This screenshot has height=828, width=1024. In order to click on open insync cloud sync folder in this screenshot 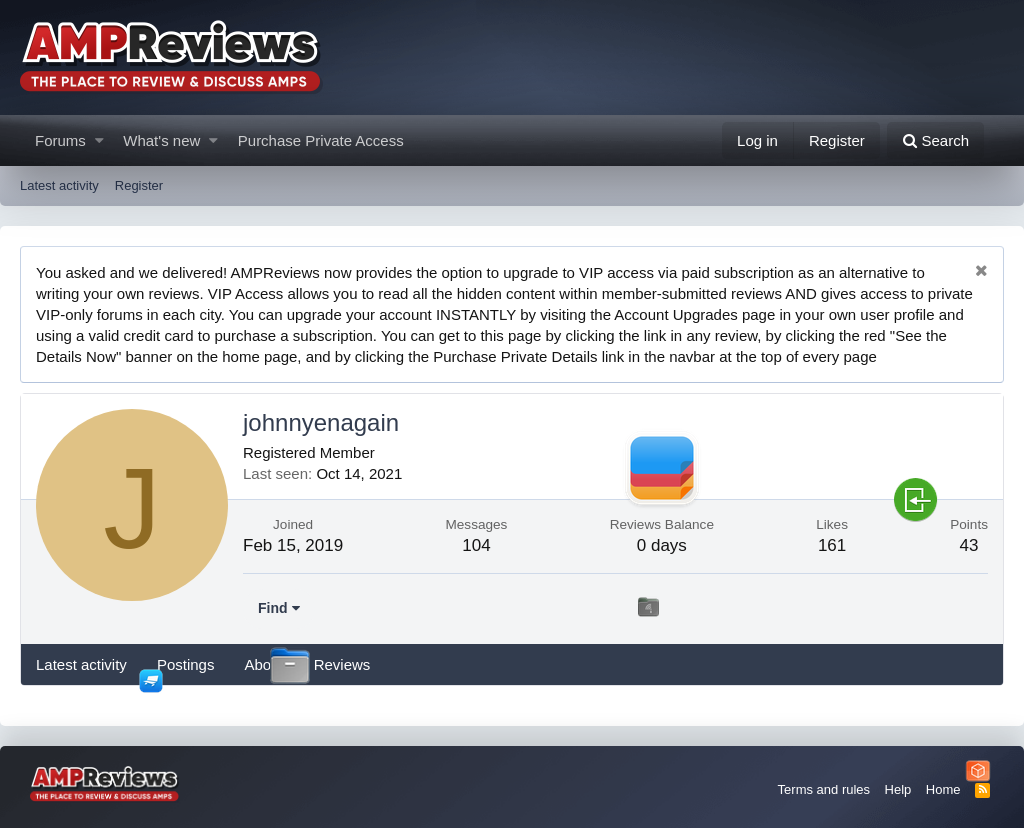, I will do `click(648, 606)`.